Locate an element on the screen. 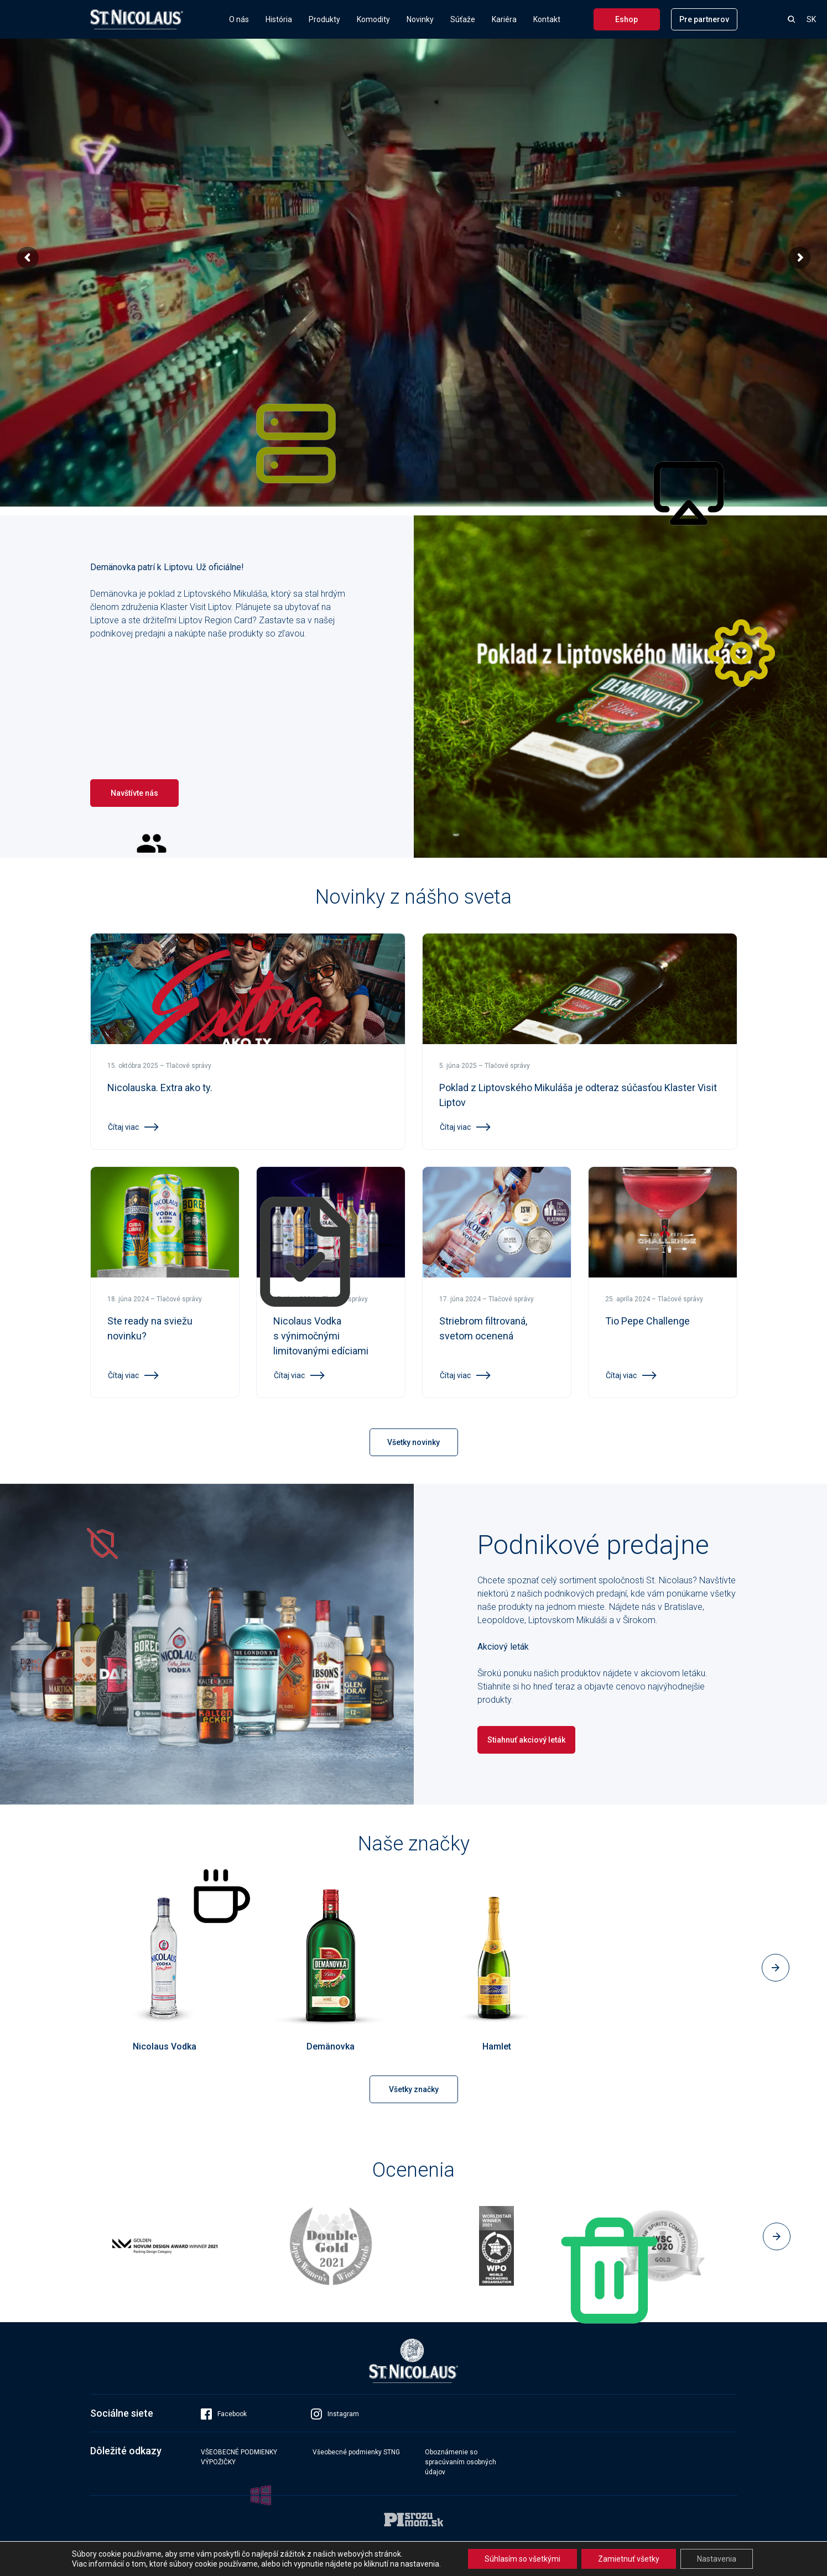  file successfully uploaded or verified is located at coordinates (305, 1252).